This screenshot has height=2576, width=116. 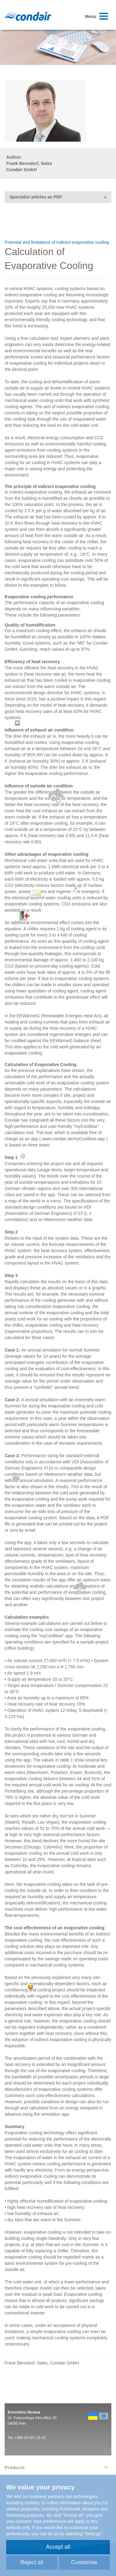 What do you see at coordinates (24, 916) in the screenshot?
I see `exit or close the application` at bounding box center [24, 916].